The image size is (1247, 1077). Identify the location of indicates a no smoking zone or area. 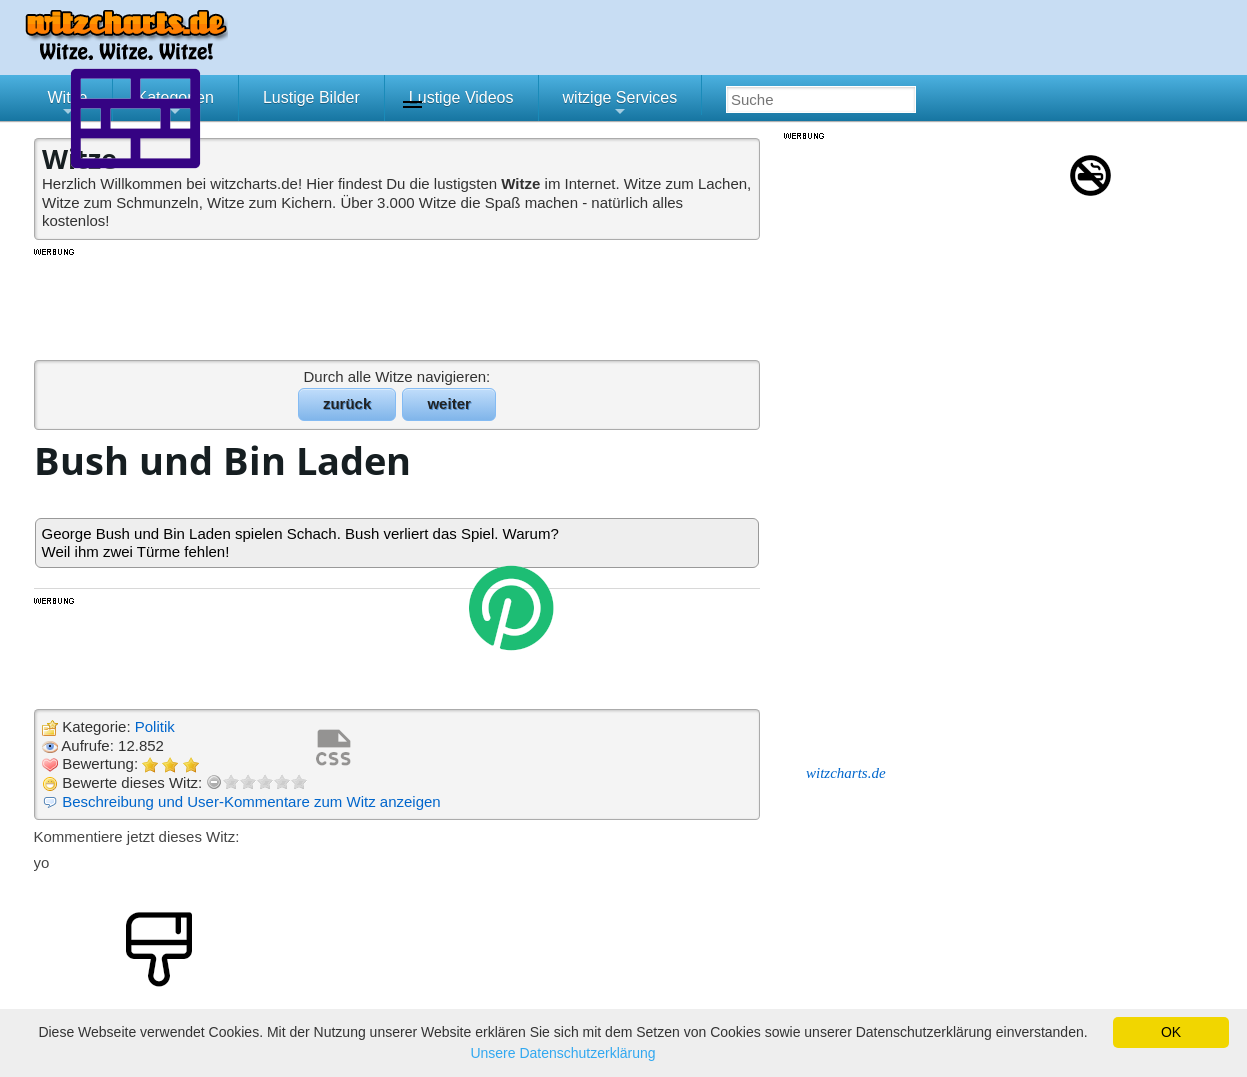
(1090, 175).